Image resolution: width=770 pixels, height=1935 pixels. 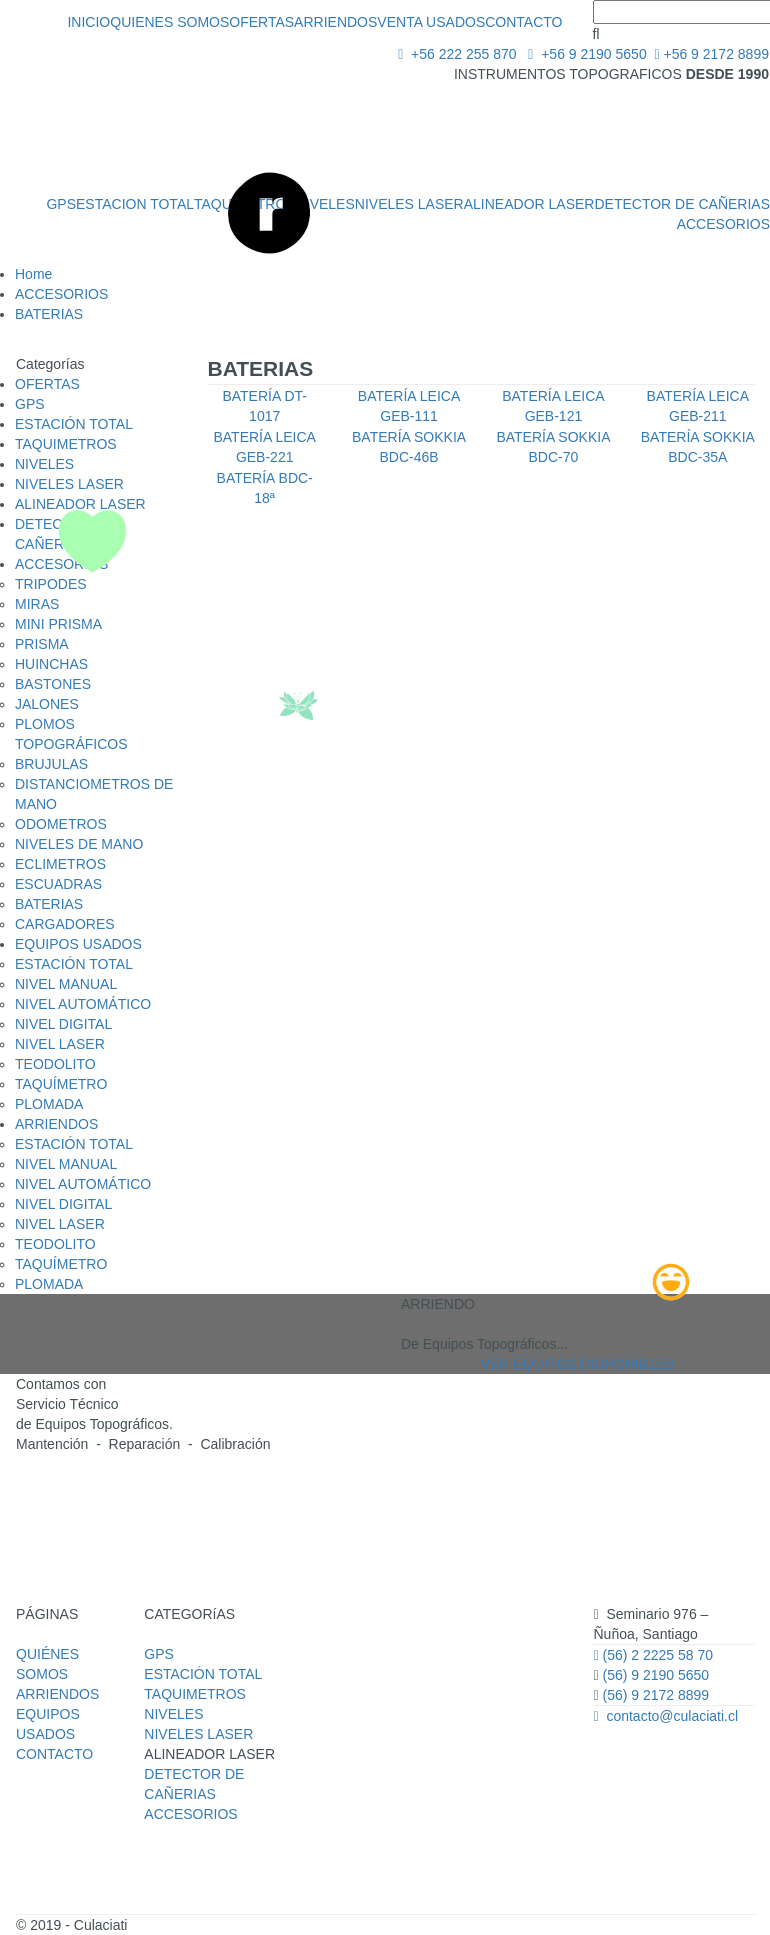 I want to click on add to favorites, so click(x=92, y=540).